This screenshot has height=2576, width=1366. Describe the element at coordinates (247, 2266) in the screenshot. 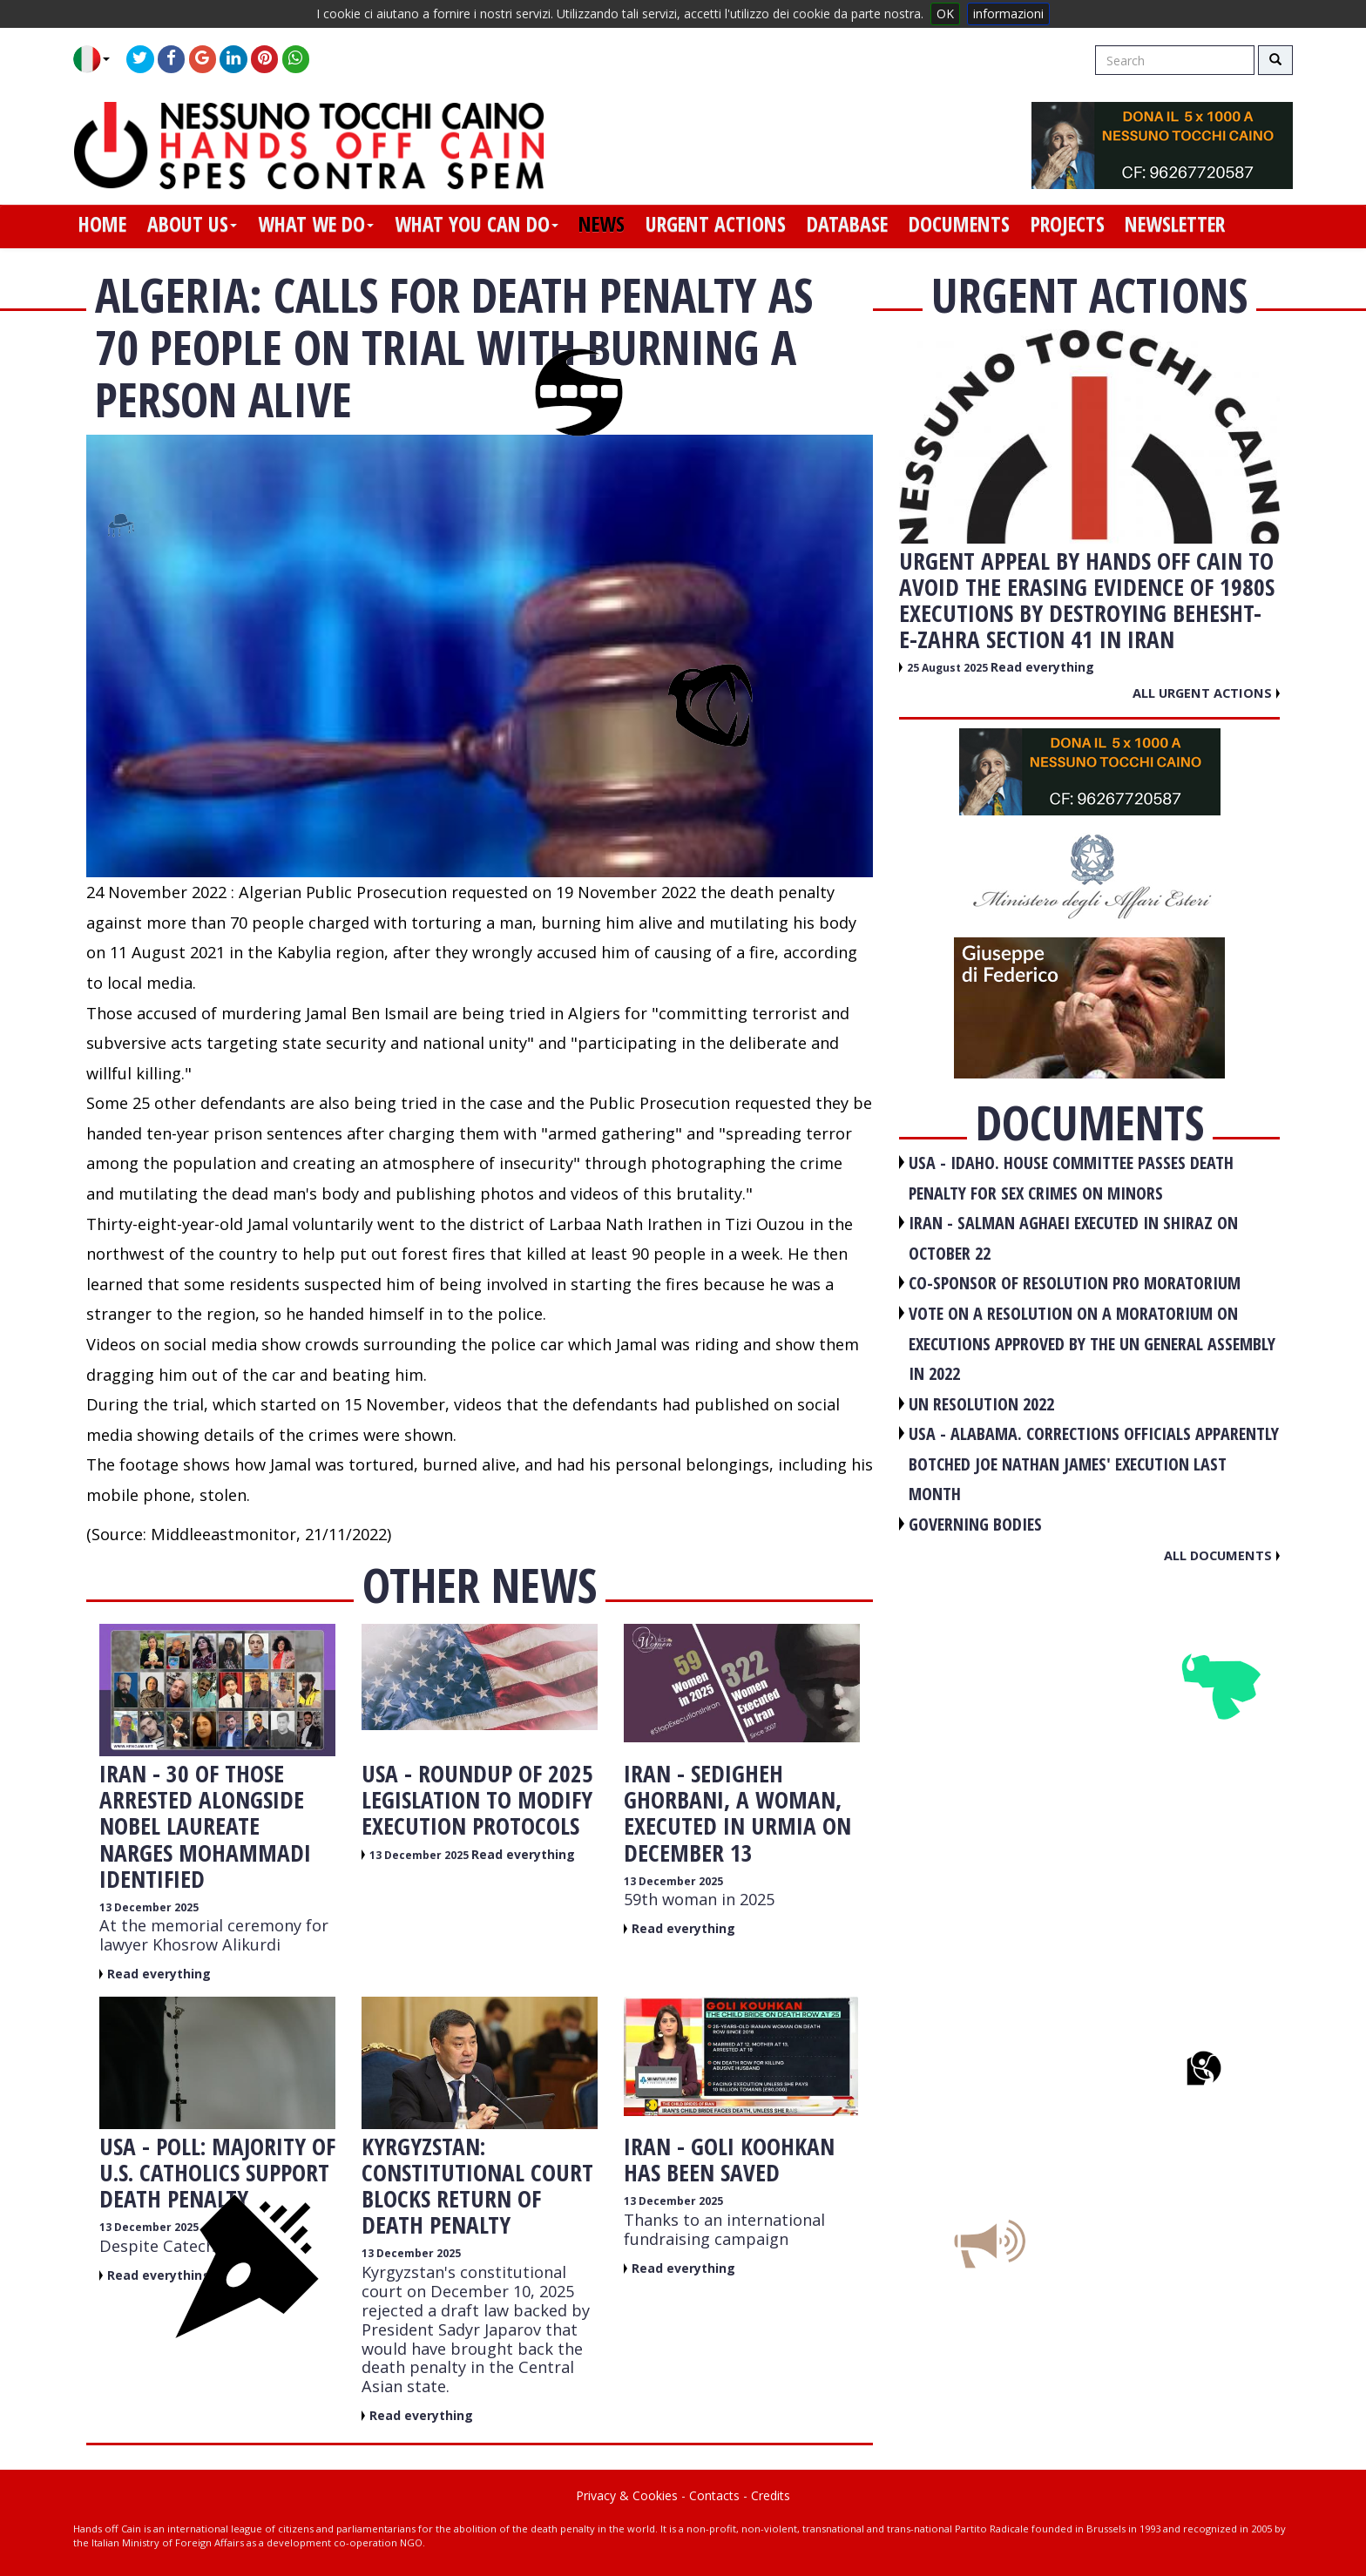

I see `select light fighter spacecraft class` at that location.